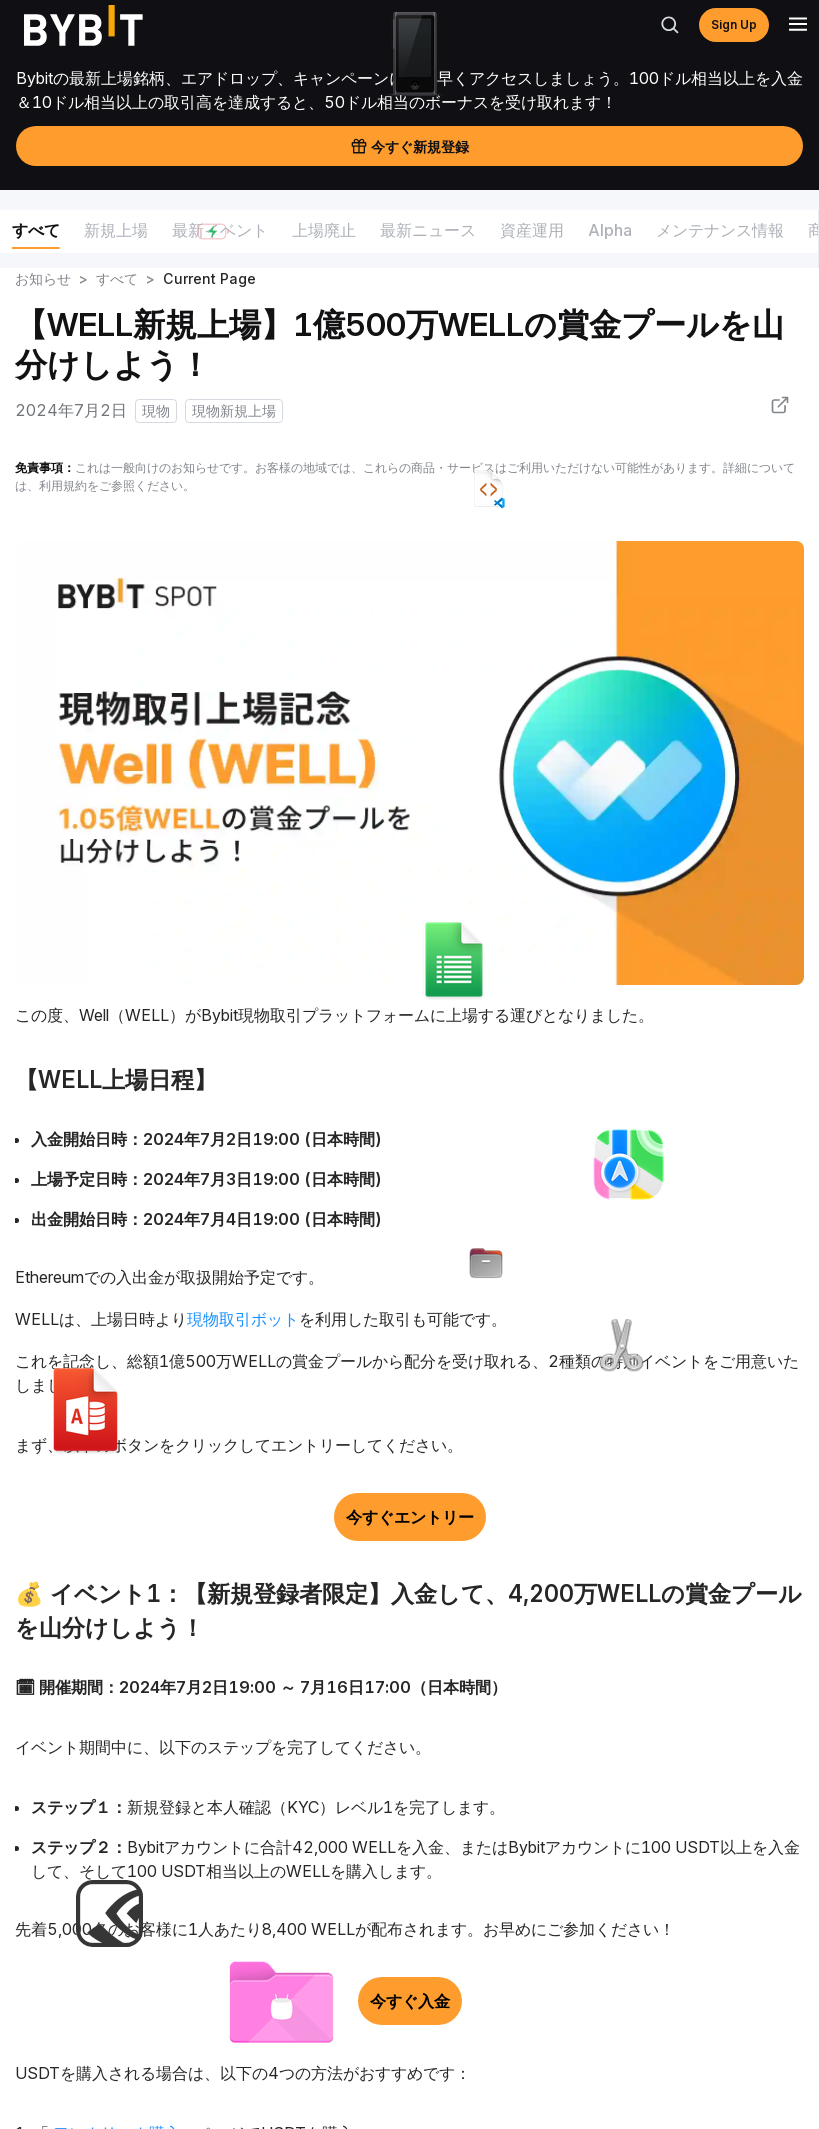 This screenshot has width=819, height=2129. What do you see at coordinates (486, 1263) in the screenshot?
I see `open the file manager application` at bounding box center [486, 1263].